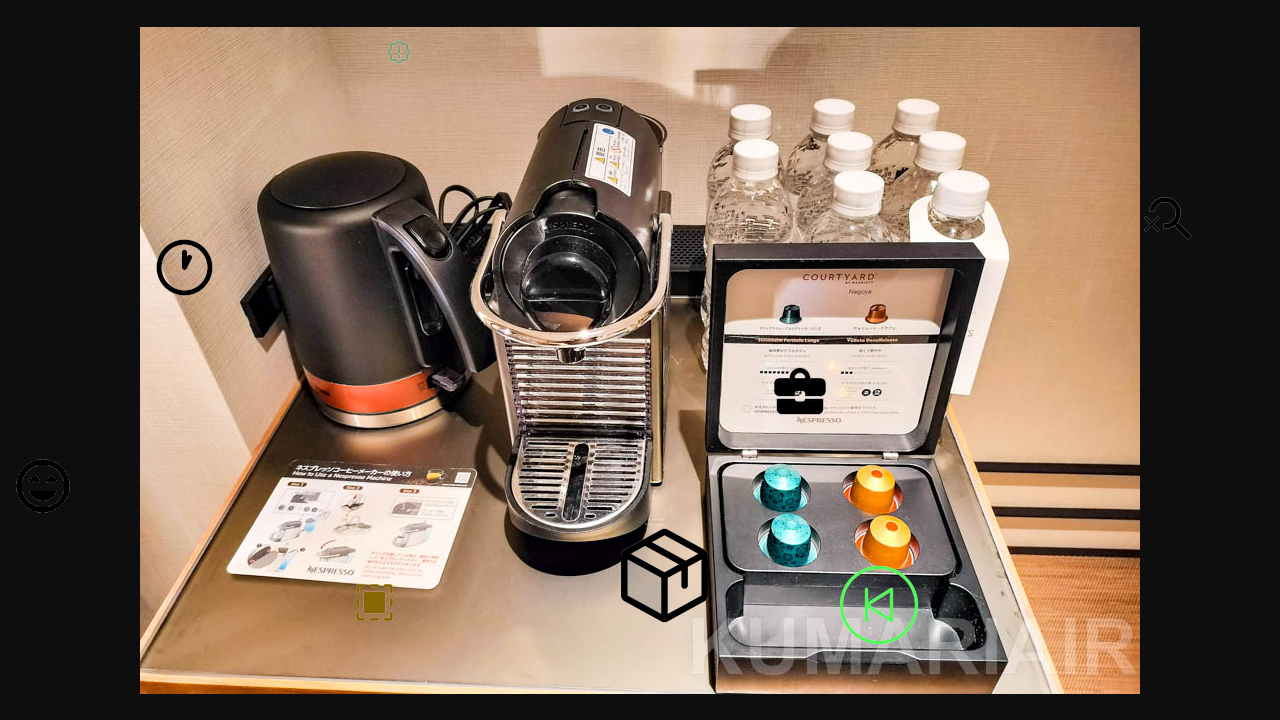 Image resolution: width=1280 pixels, height=720 pixels. Describe the element at coordinates (374, 602) in the screenshot. I see `select all items in the current view` at that location.